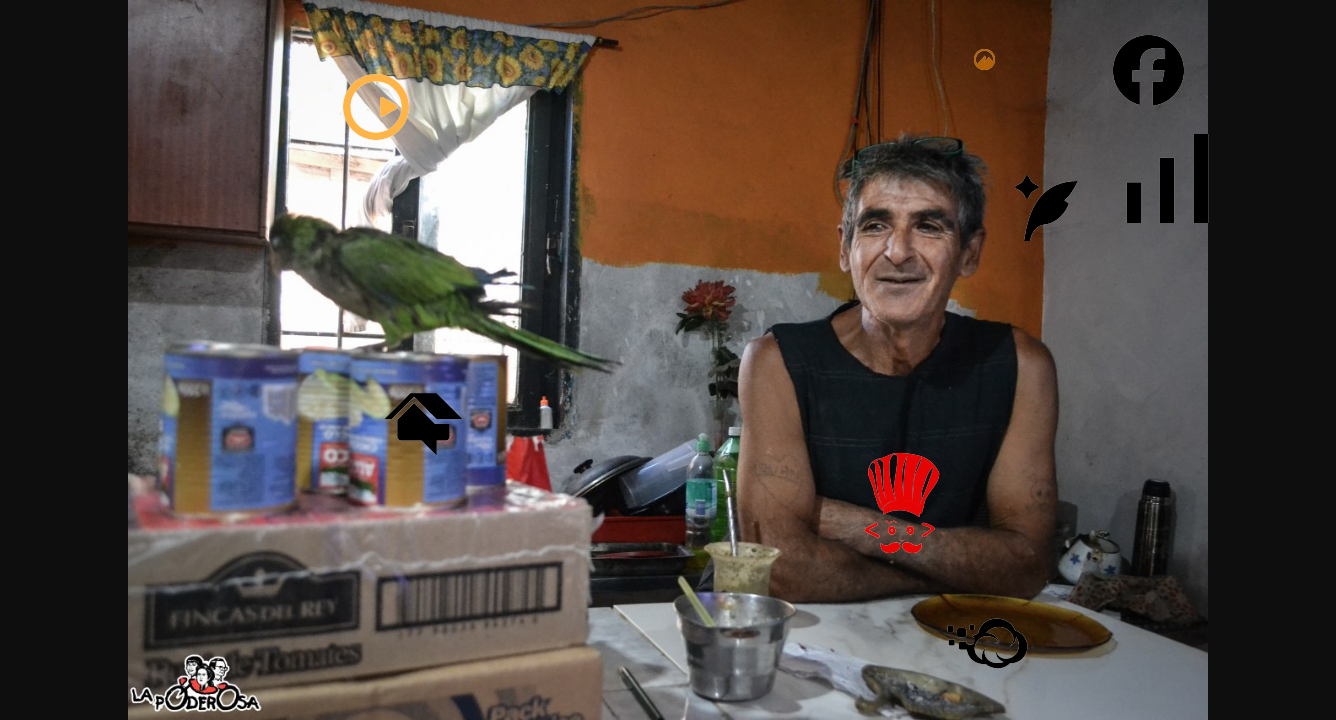 The image size is (1336, 720). Describe the element at coordinates (1167, 178) in the screenshot. I see `simple analytics logo` at that location.